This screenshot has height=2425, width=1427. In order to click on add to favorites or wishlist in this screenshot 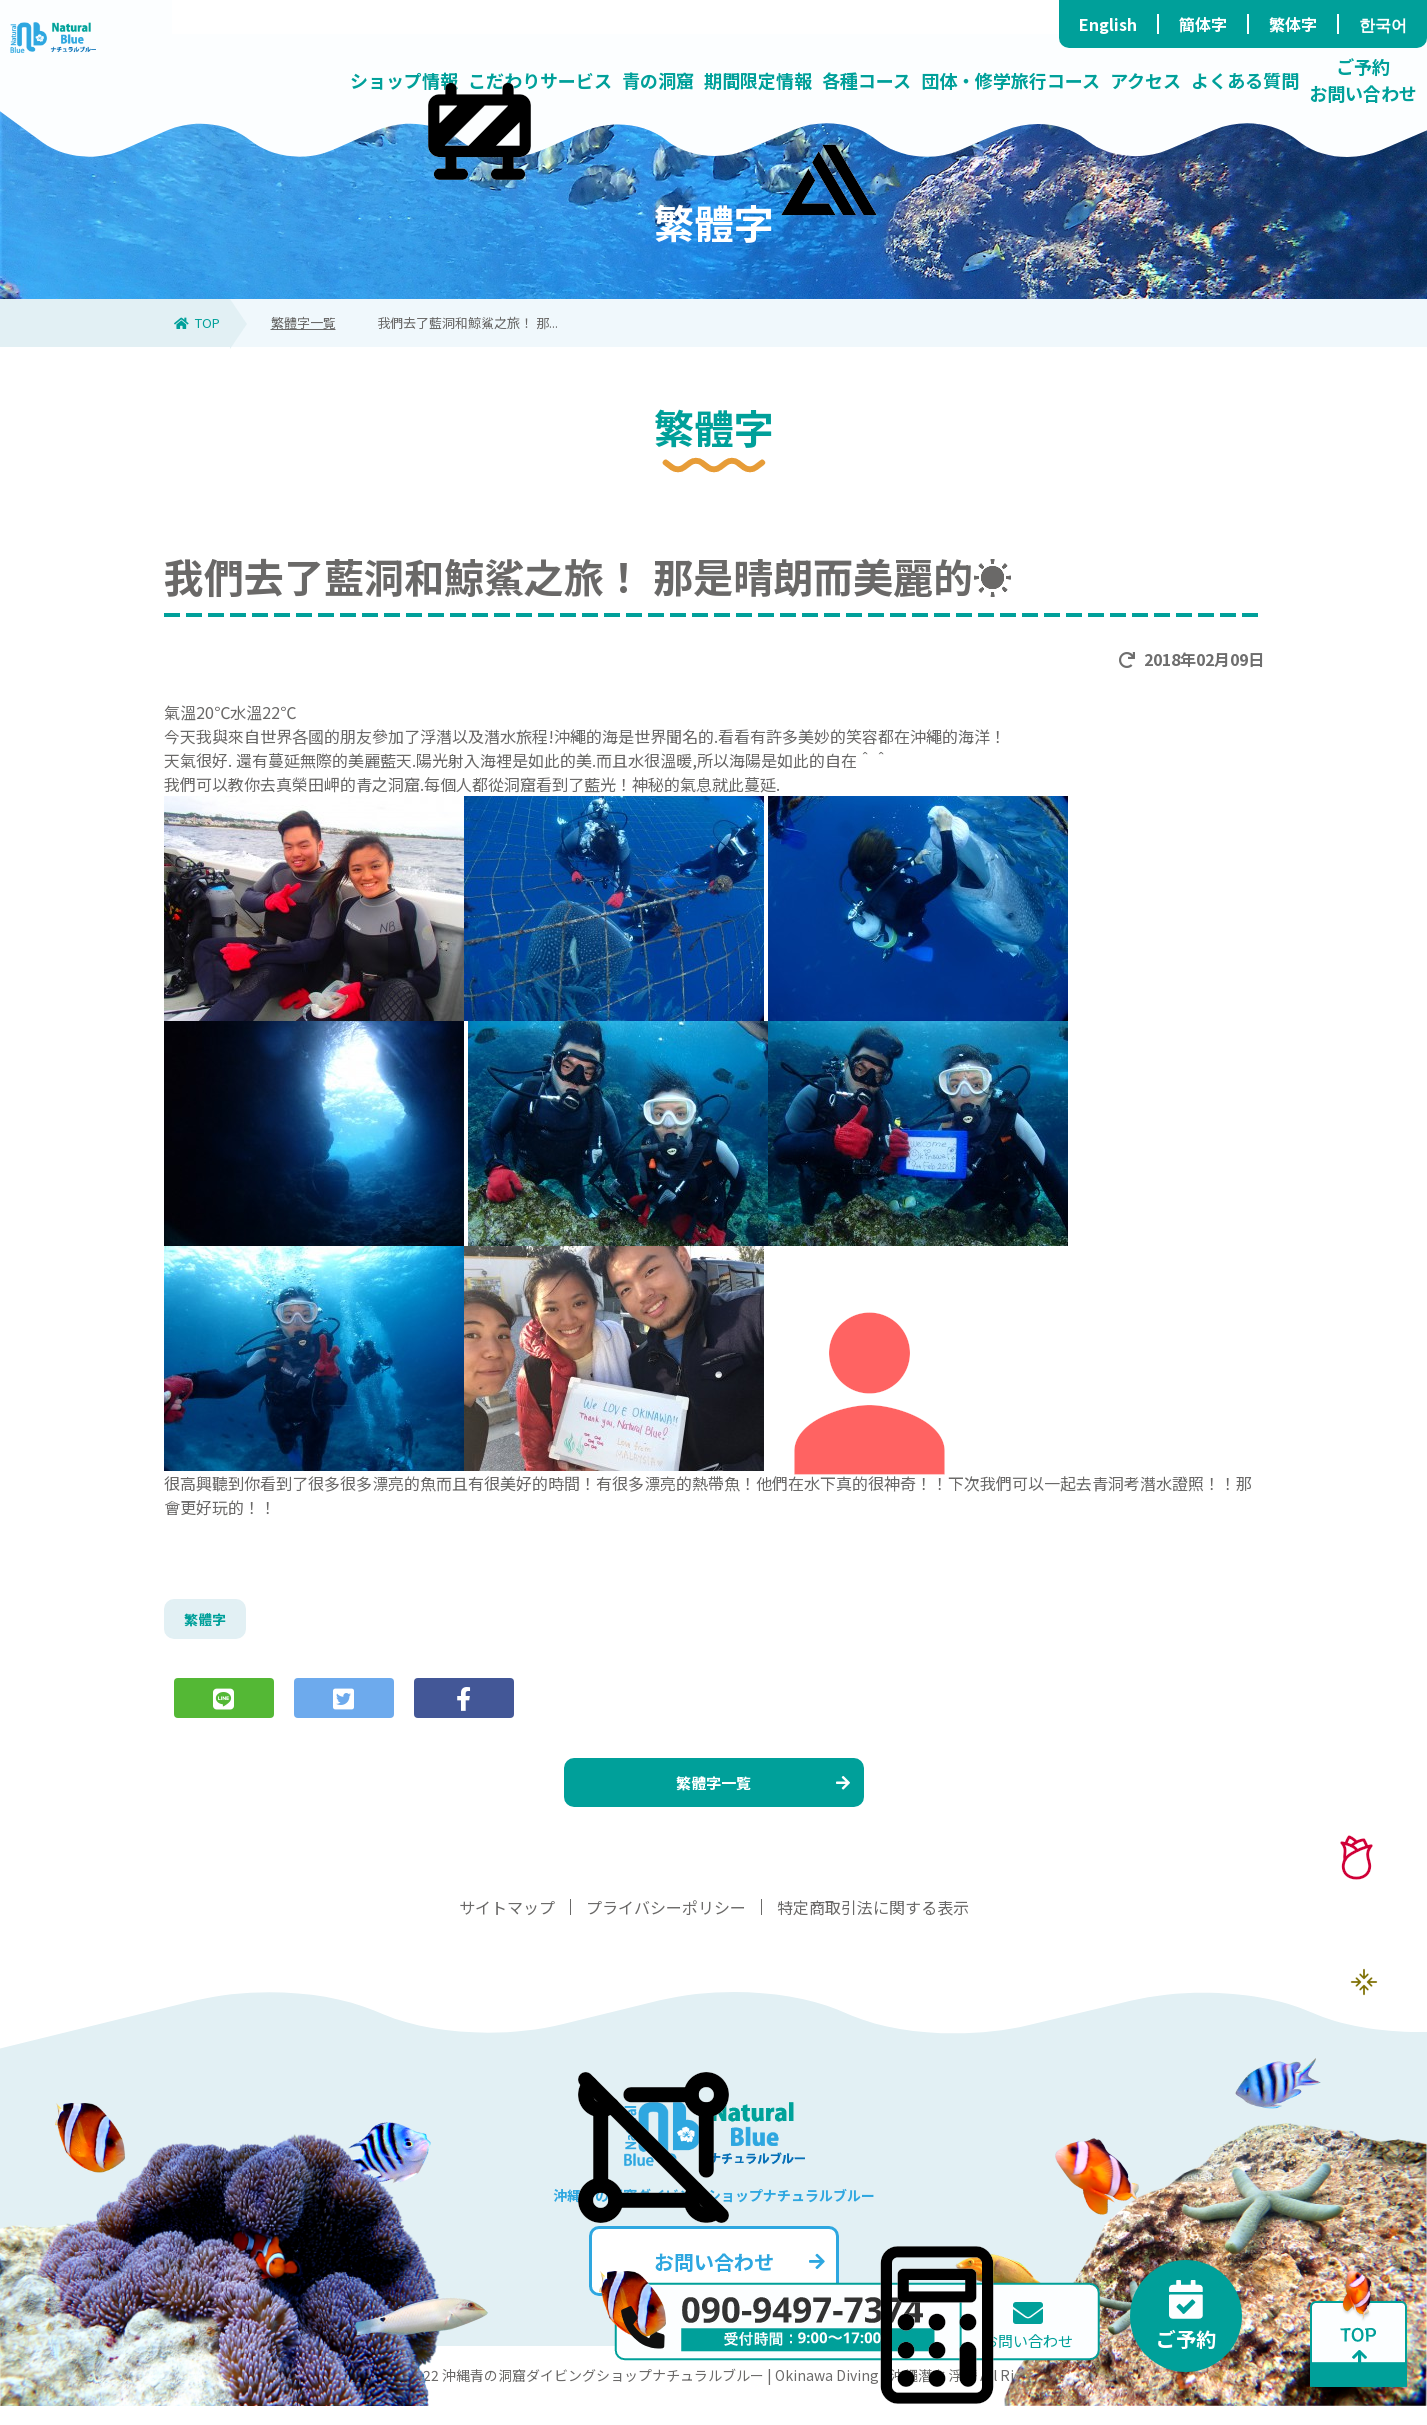, I will do `click(1356, 1857)`.